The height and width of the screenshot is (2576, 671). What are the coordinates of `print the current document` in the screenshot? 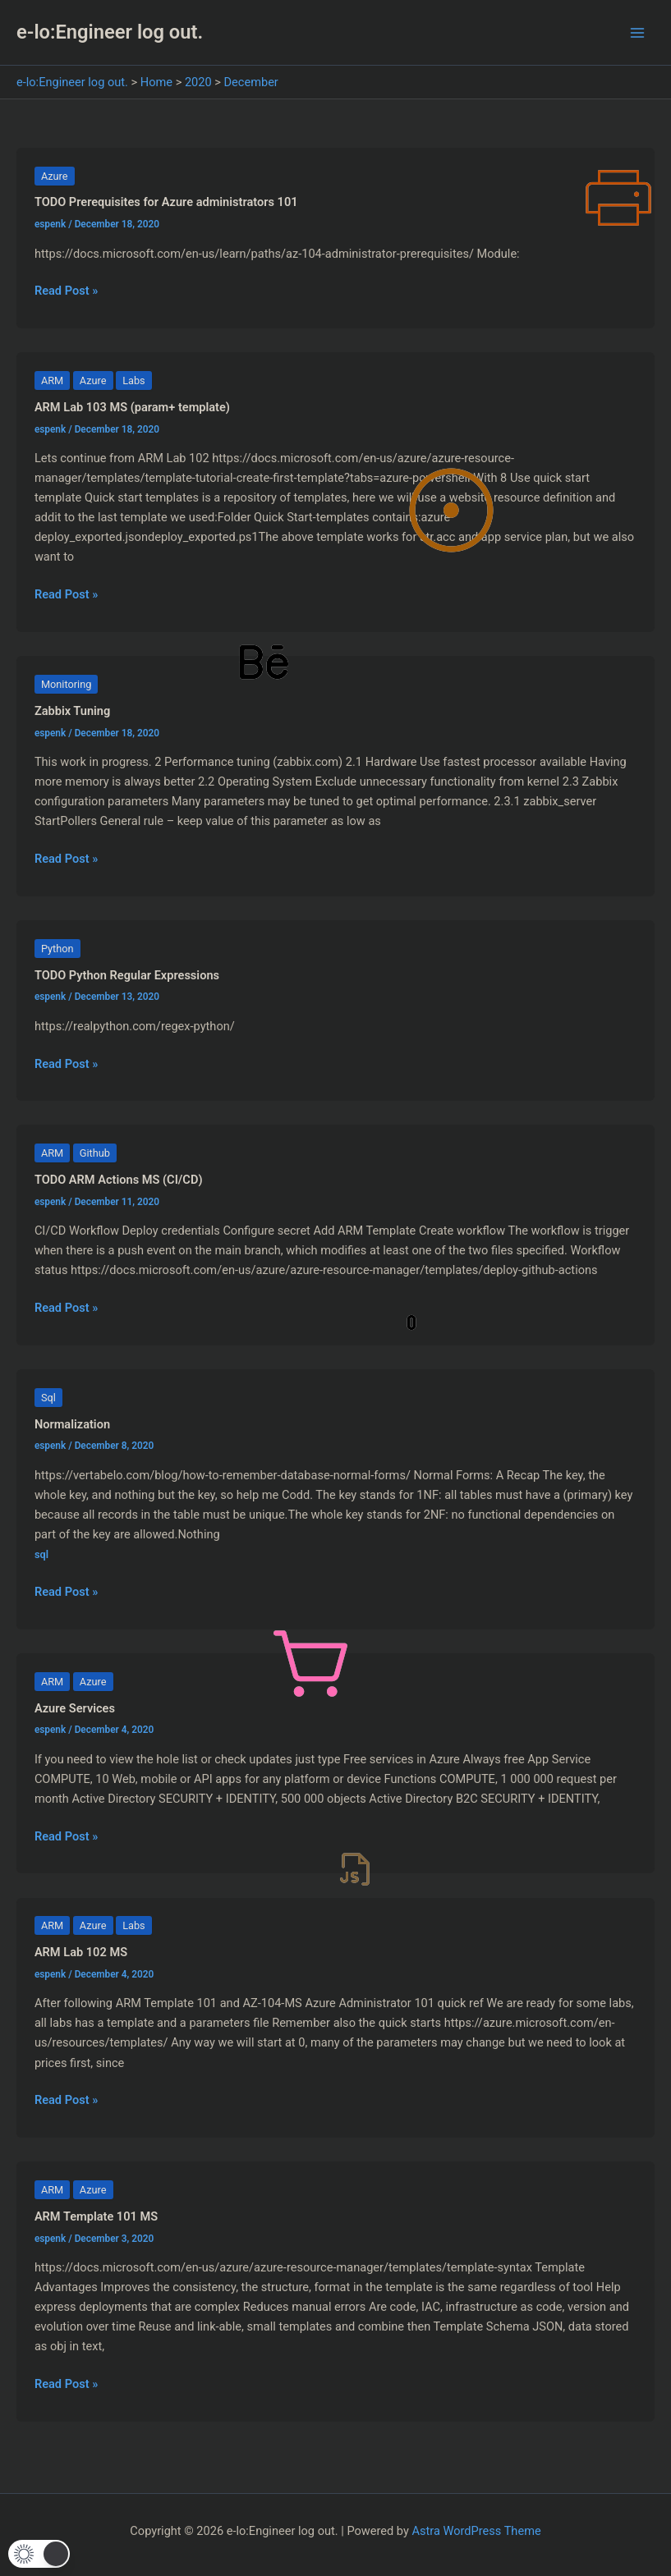 It's located at (618, 198).